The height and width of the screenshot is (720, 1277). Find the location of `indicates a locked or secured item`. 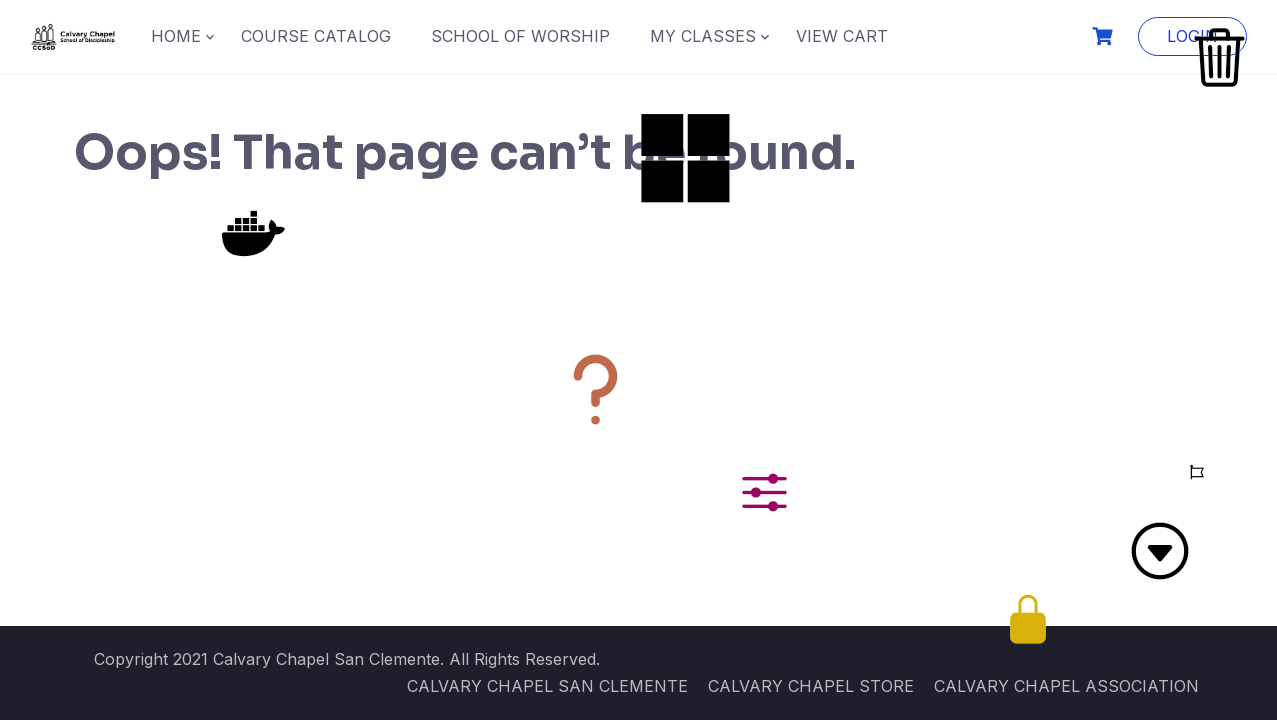

indicates a locked or secured item is located at coordinates (1028, 619).